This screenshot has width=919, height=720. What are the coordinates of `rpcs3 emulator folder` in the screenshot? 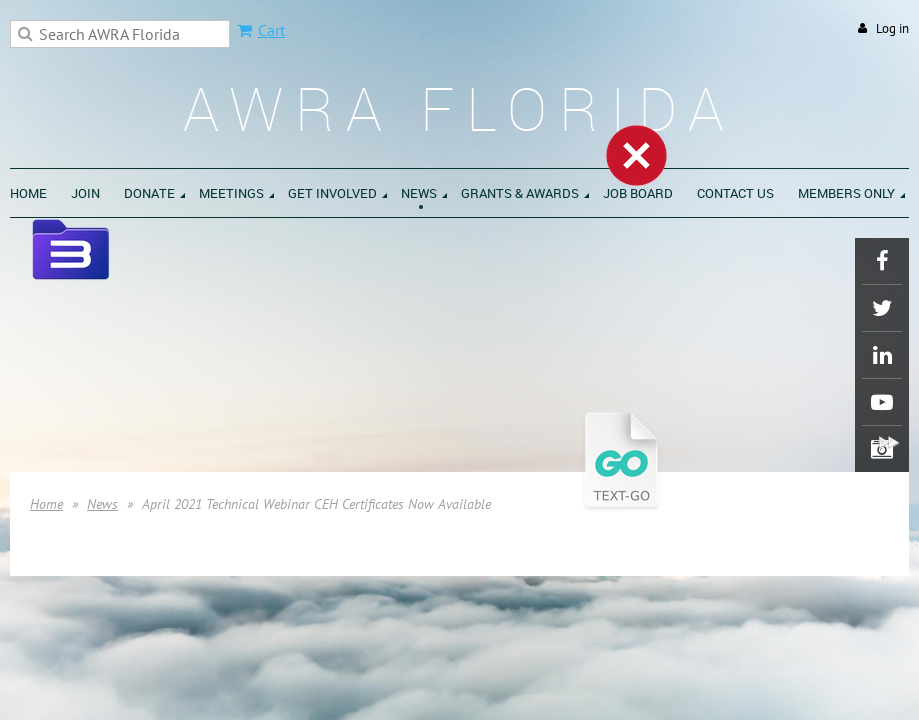 It's located at (70, 251).